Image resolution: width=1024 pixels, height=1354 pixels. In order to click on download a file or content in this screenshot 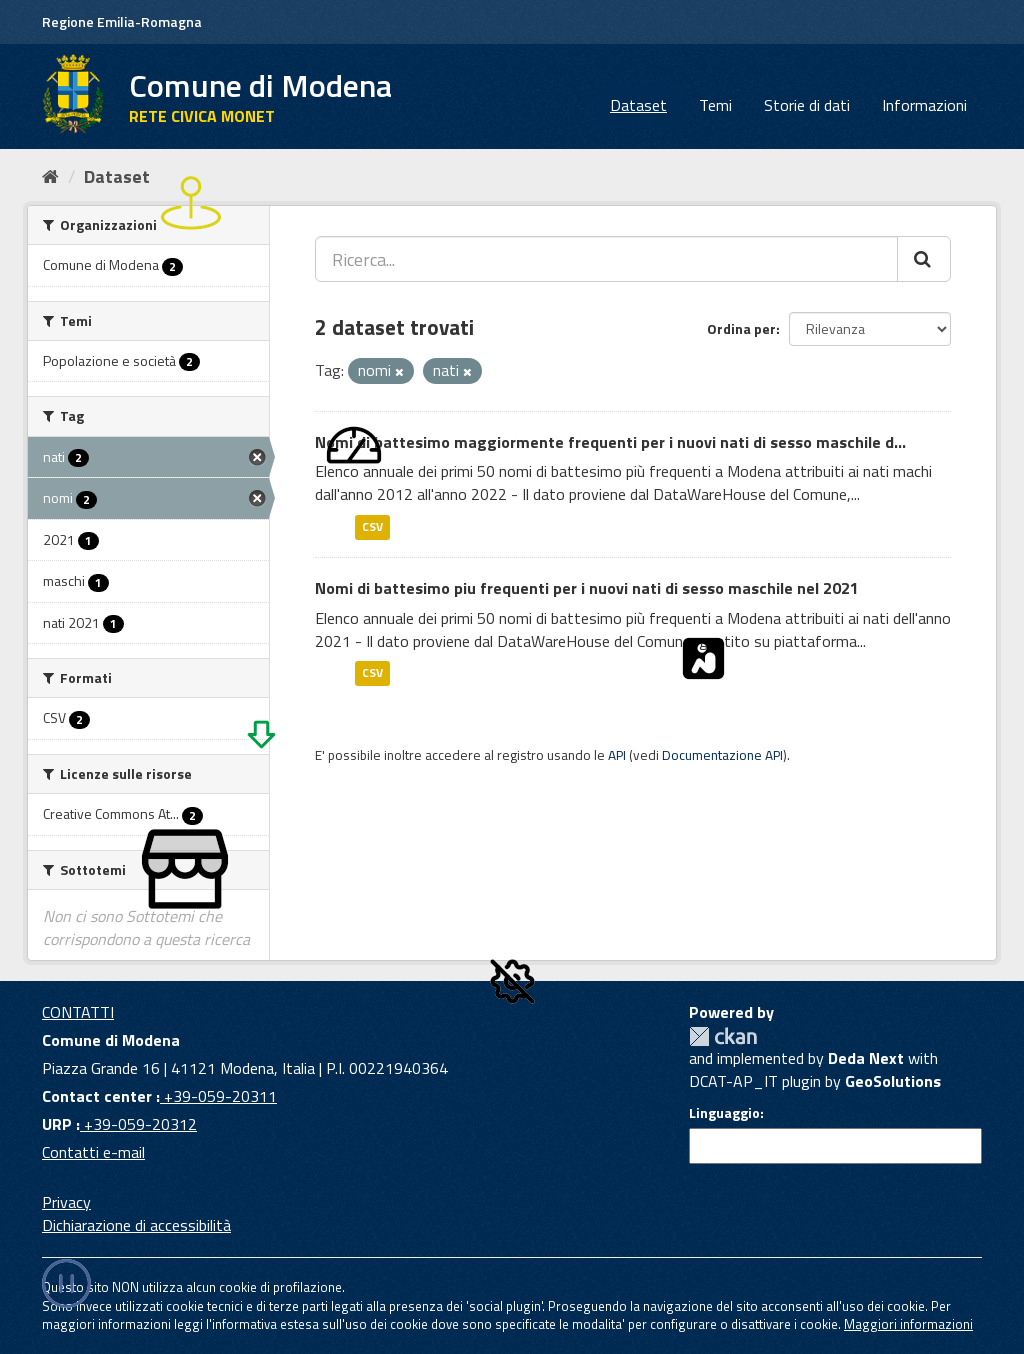, I will do `click(261, 733)`.